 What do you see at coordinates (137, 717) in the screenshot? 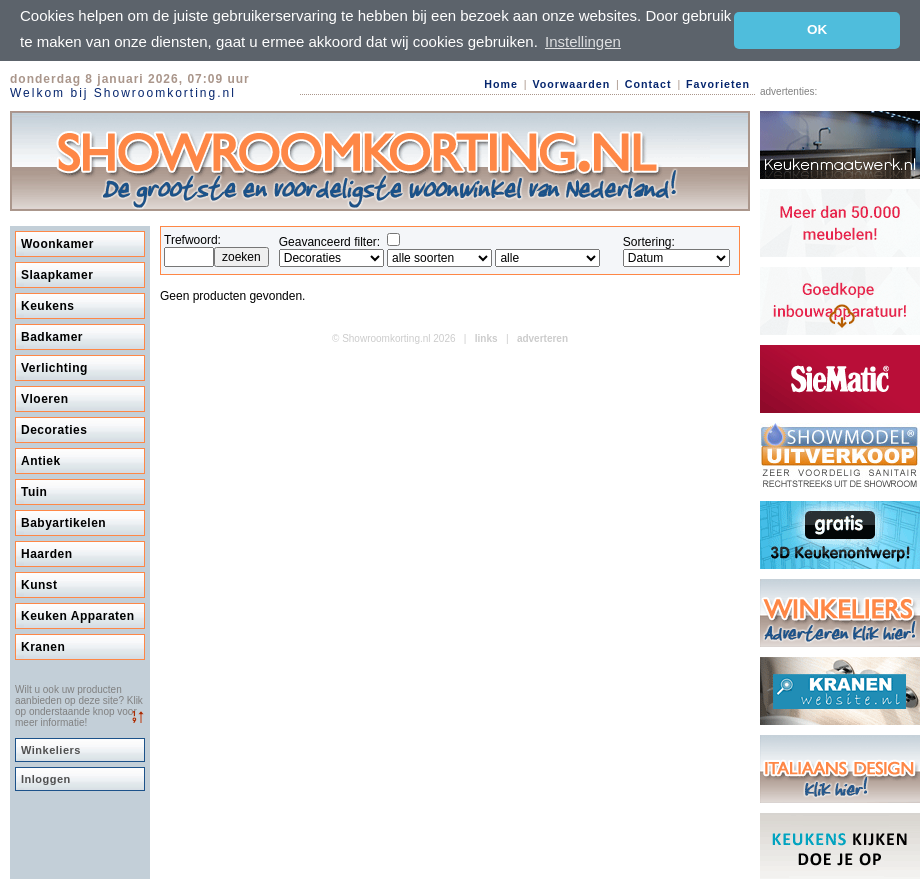
I see `sort numbers in descending order` at bounding box center [137, 717].